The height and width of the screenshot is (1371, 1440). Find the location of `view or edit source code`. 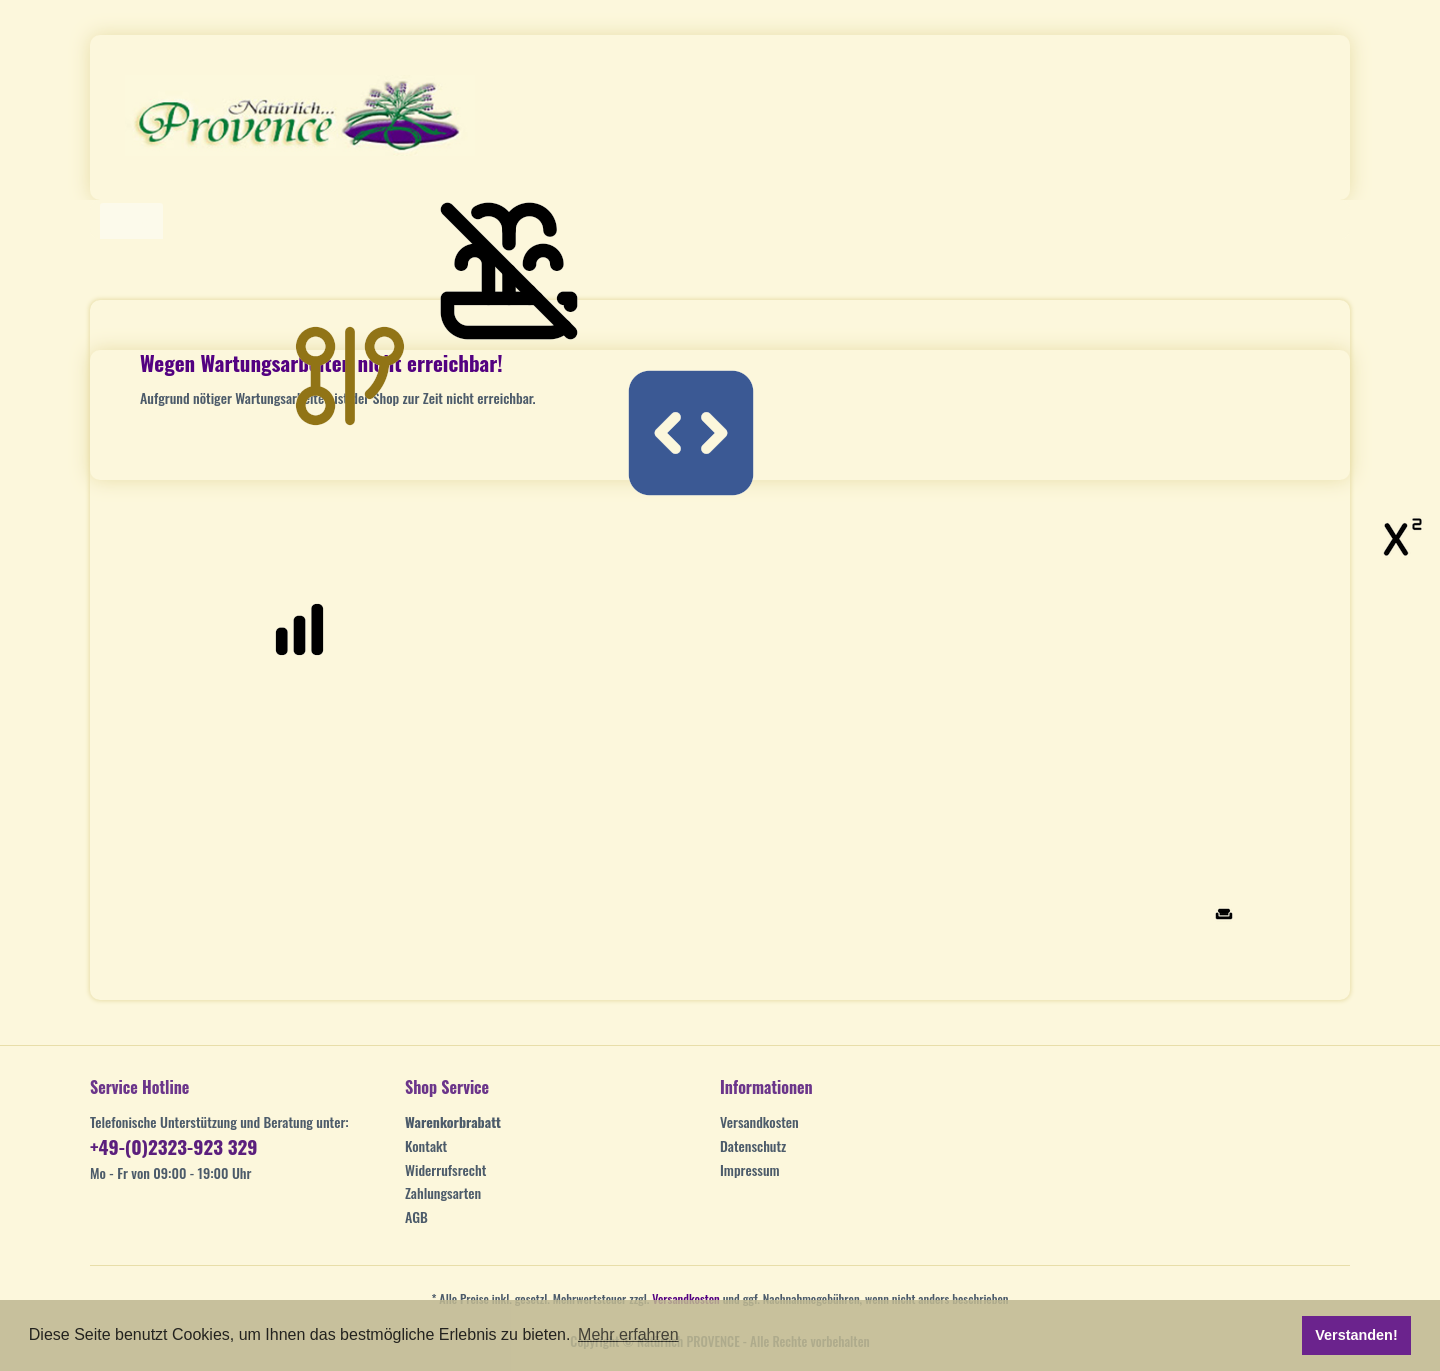

view or edit source code is located at coordinates (691, 433).